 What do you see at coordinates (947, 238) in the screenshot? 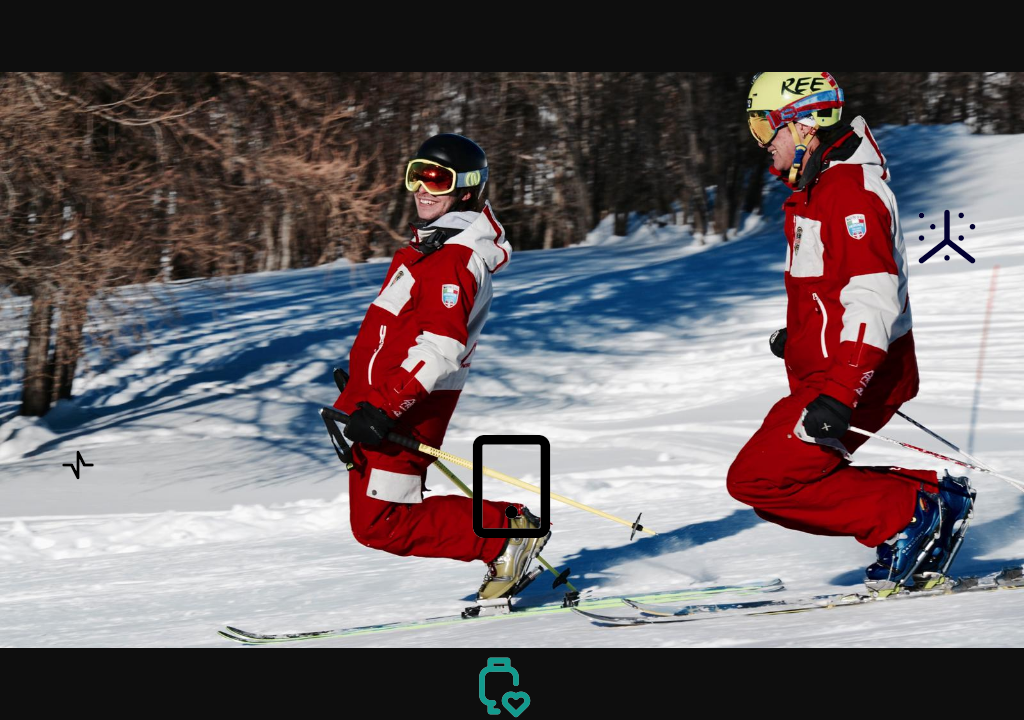
I see `view 3D scatter plot visualization` at bounding box center [947, 238].